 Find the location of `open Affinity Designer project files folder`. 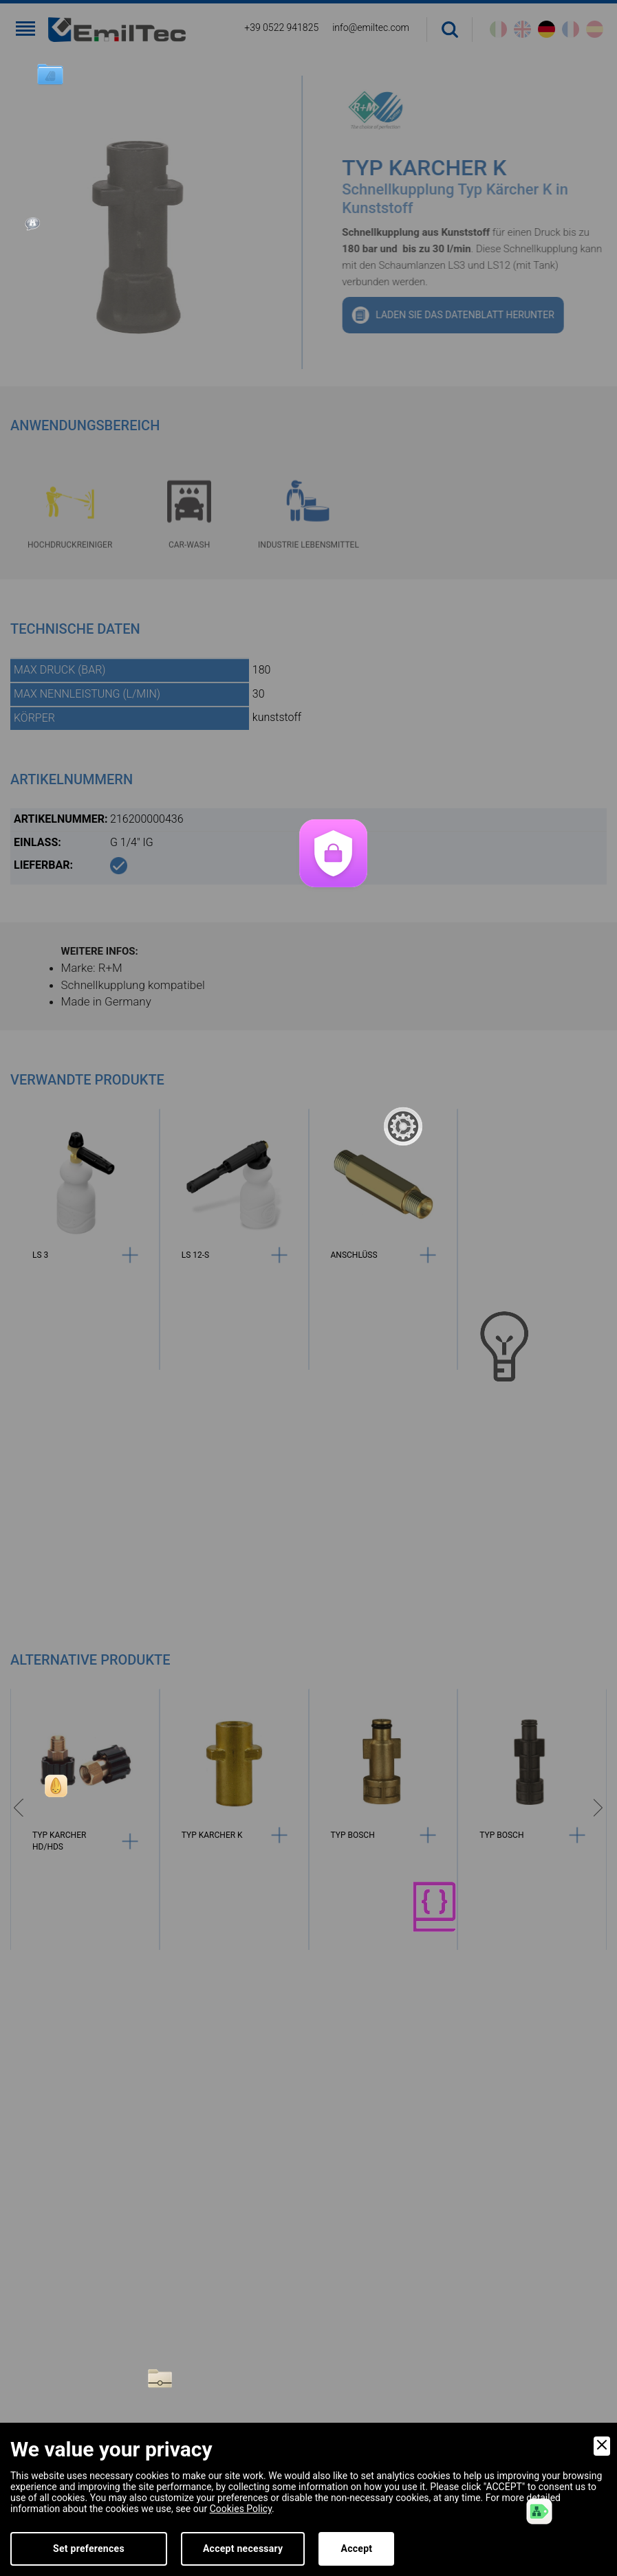

open Affinity Designer project files folder is located at coordinates (50, 74).